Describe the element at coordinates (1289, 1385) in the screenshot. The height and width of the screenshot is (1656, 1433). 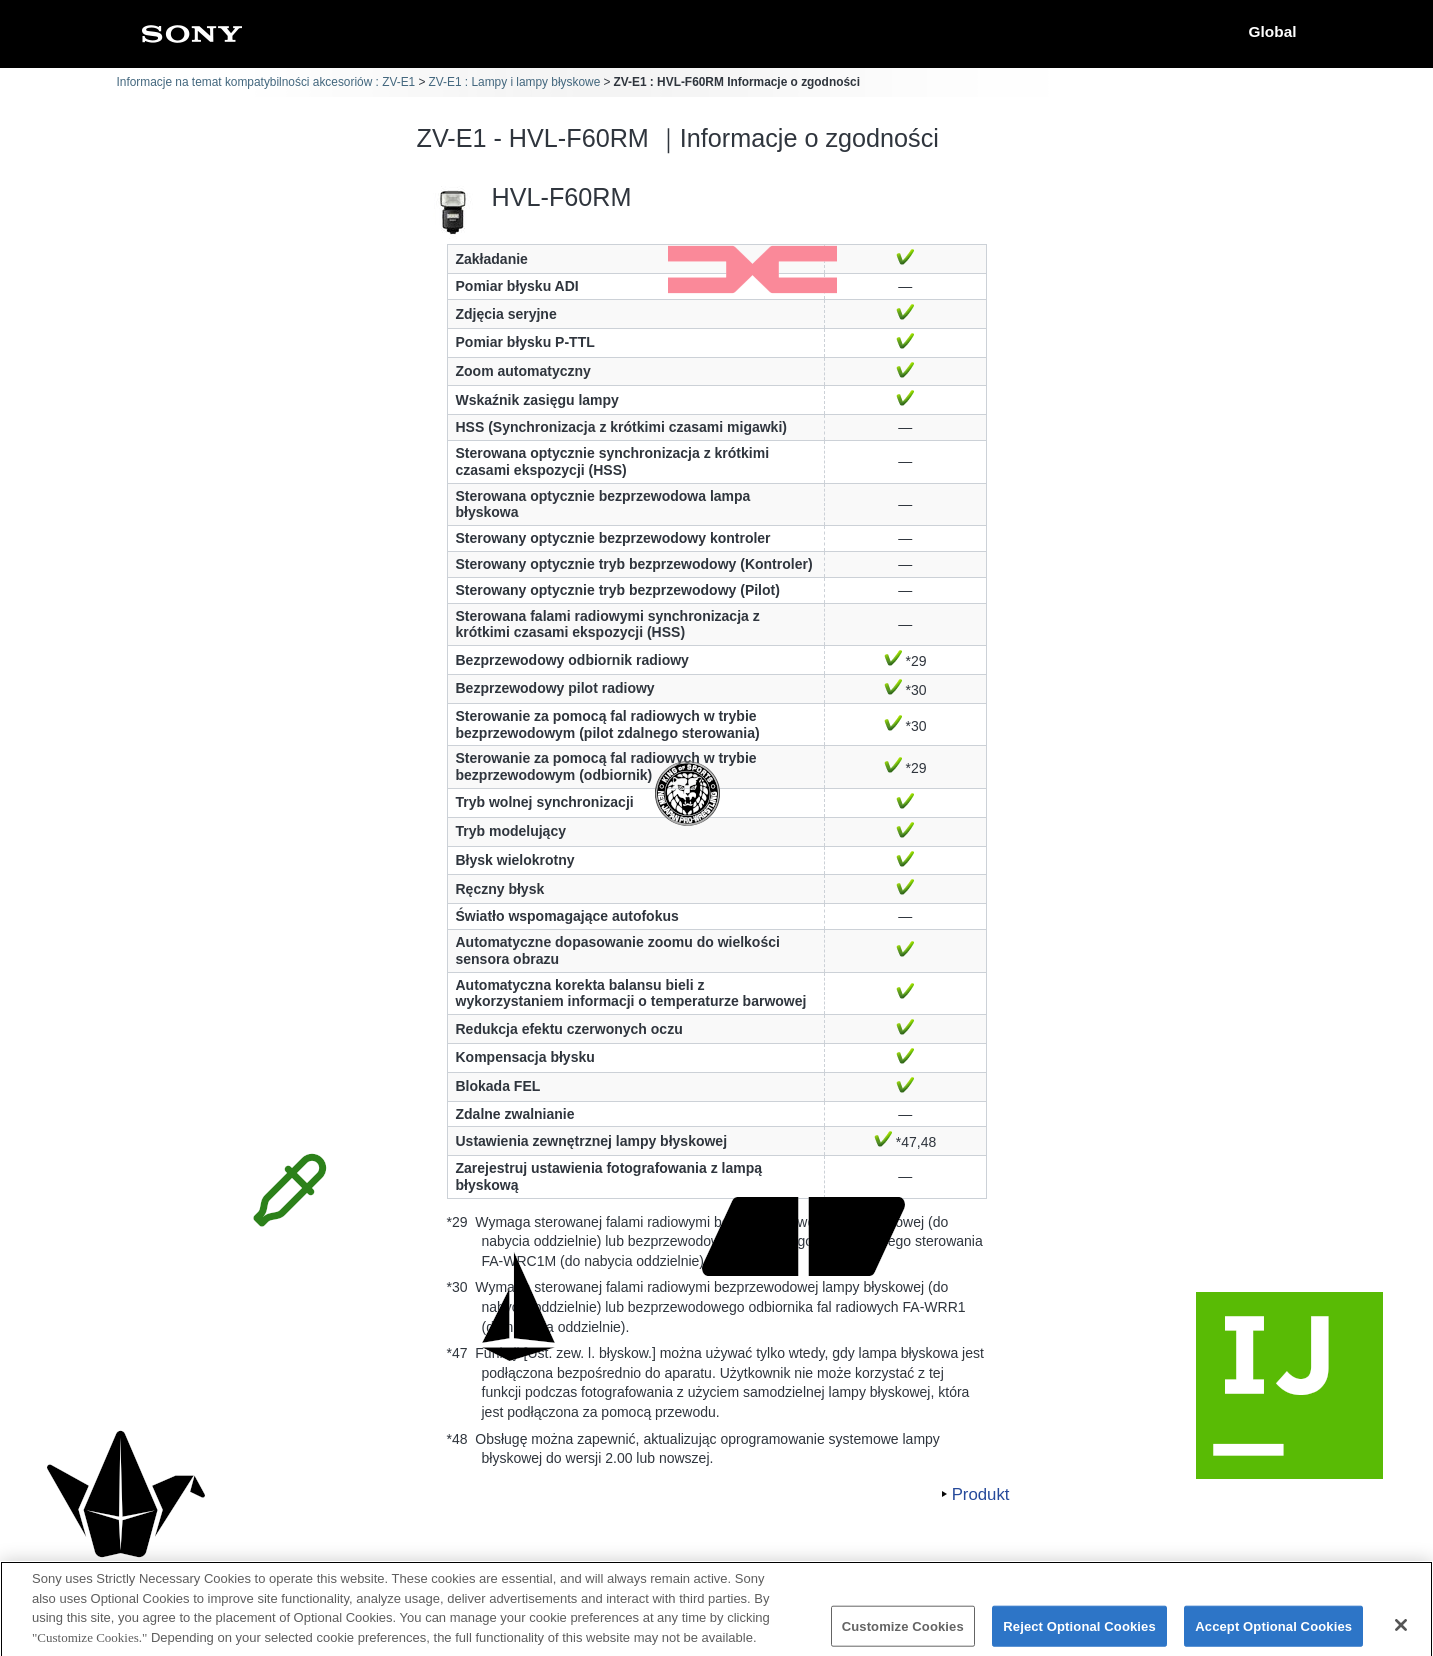
I see `open IntelliJ IDEA application` at that location.